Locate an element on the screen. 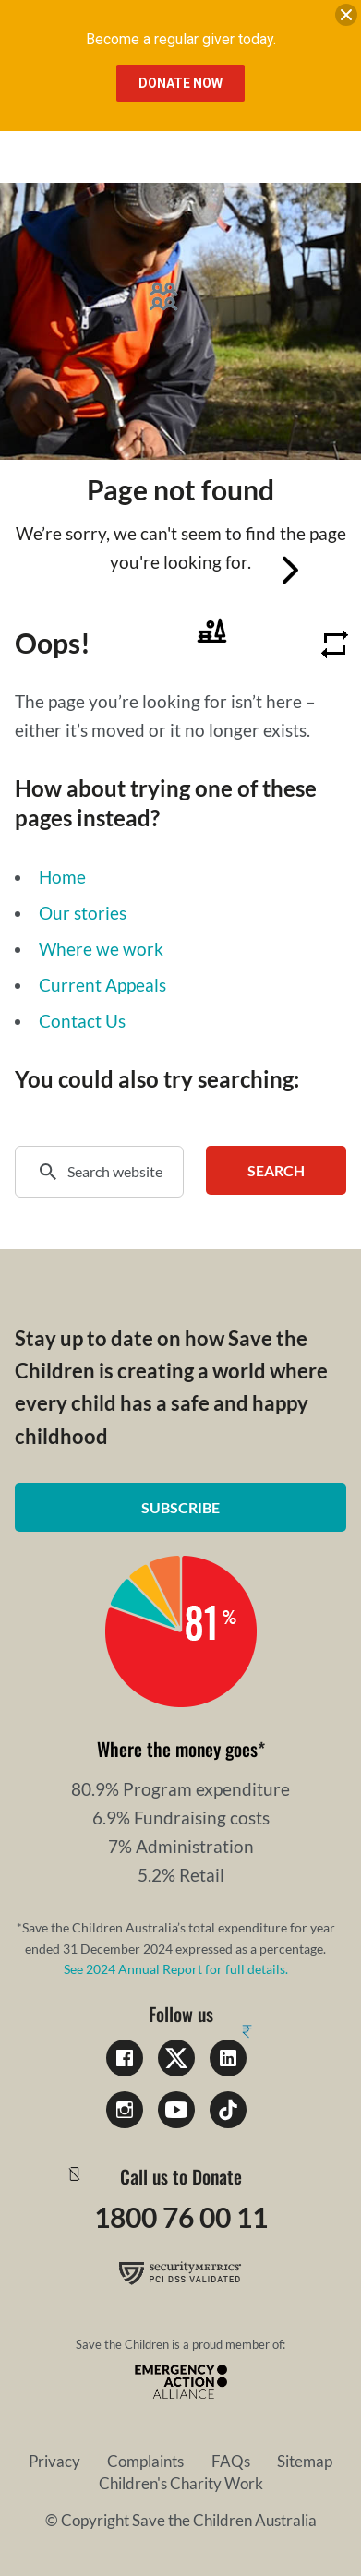  mobile device unavailable or disabled is located at coordinates (74, 2173).